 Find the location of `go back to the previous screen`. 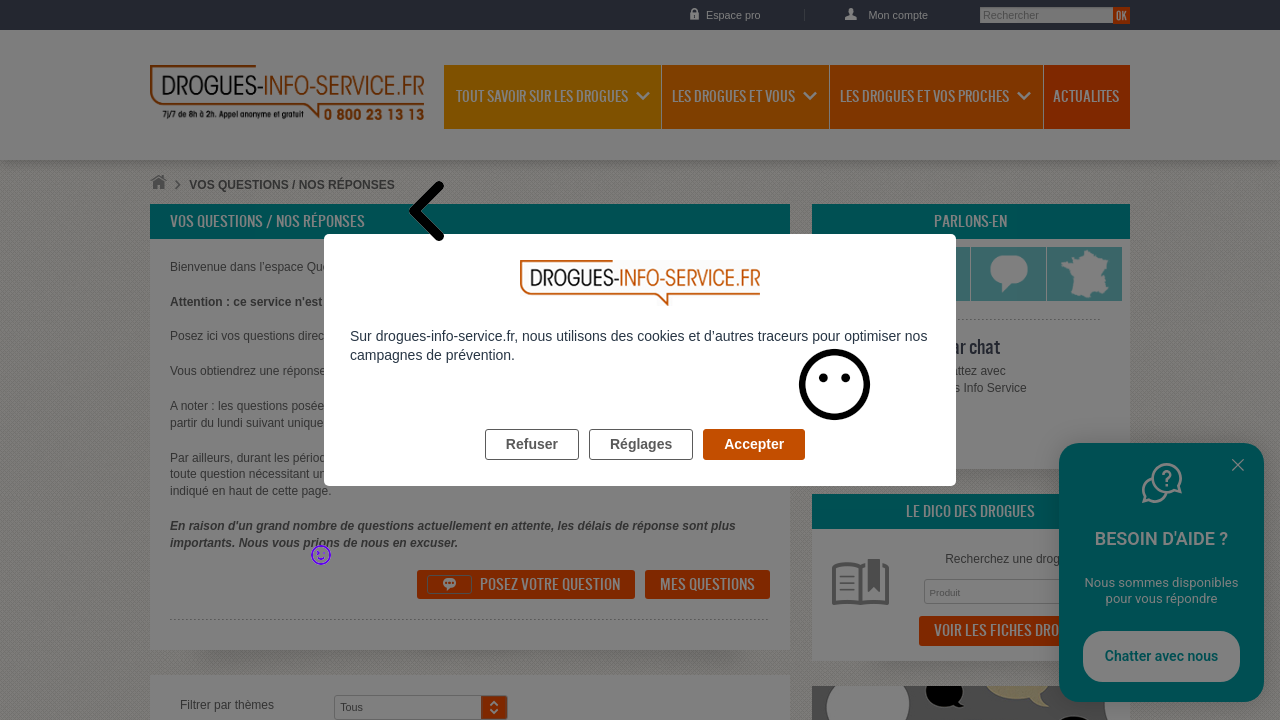

go back to the previous screen is located at coordinates (429, 211).